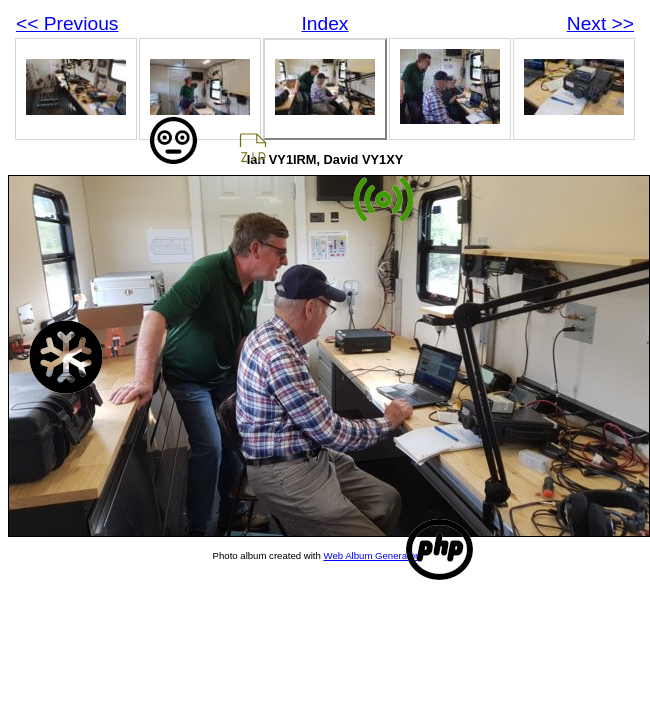  Describe the element at coordinates (66, 357) in the screenshot. I see `toggle cooling or air conditioning mode` at that location.